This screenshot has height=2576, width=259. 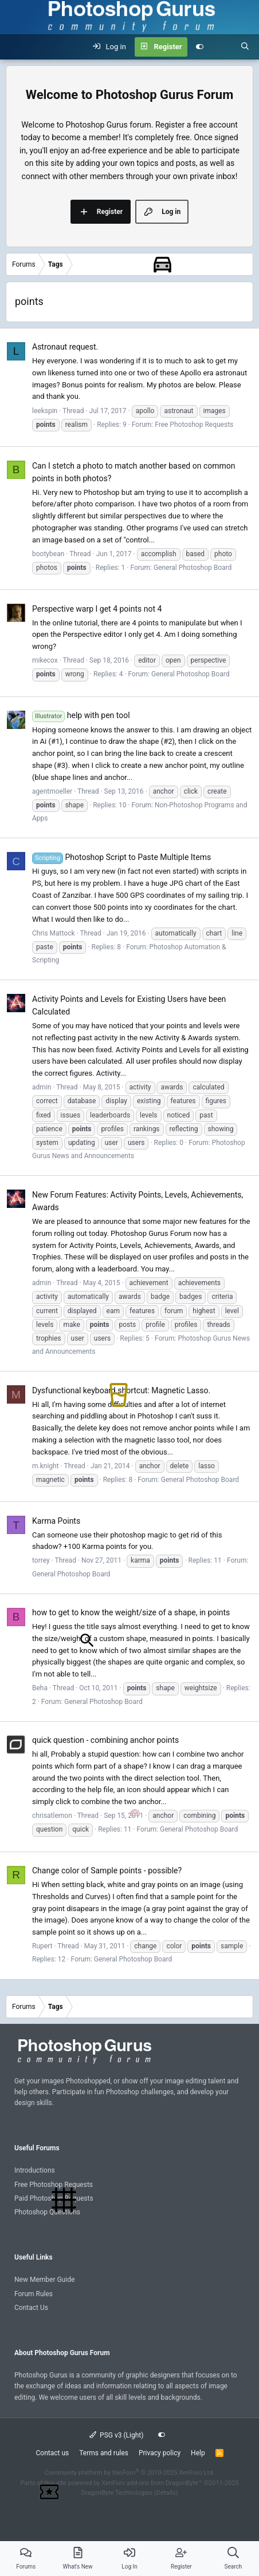 What do you see at coordinates (135, 1813) in the screenshot?
I see `view speed or performance metrics` at bounding box center [135, 1813].